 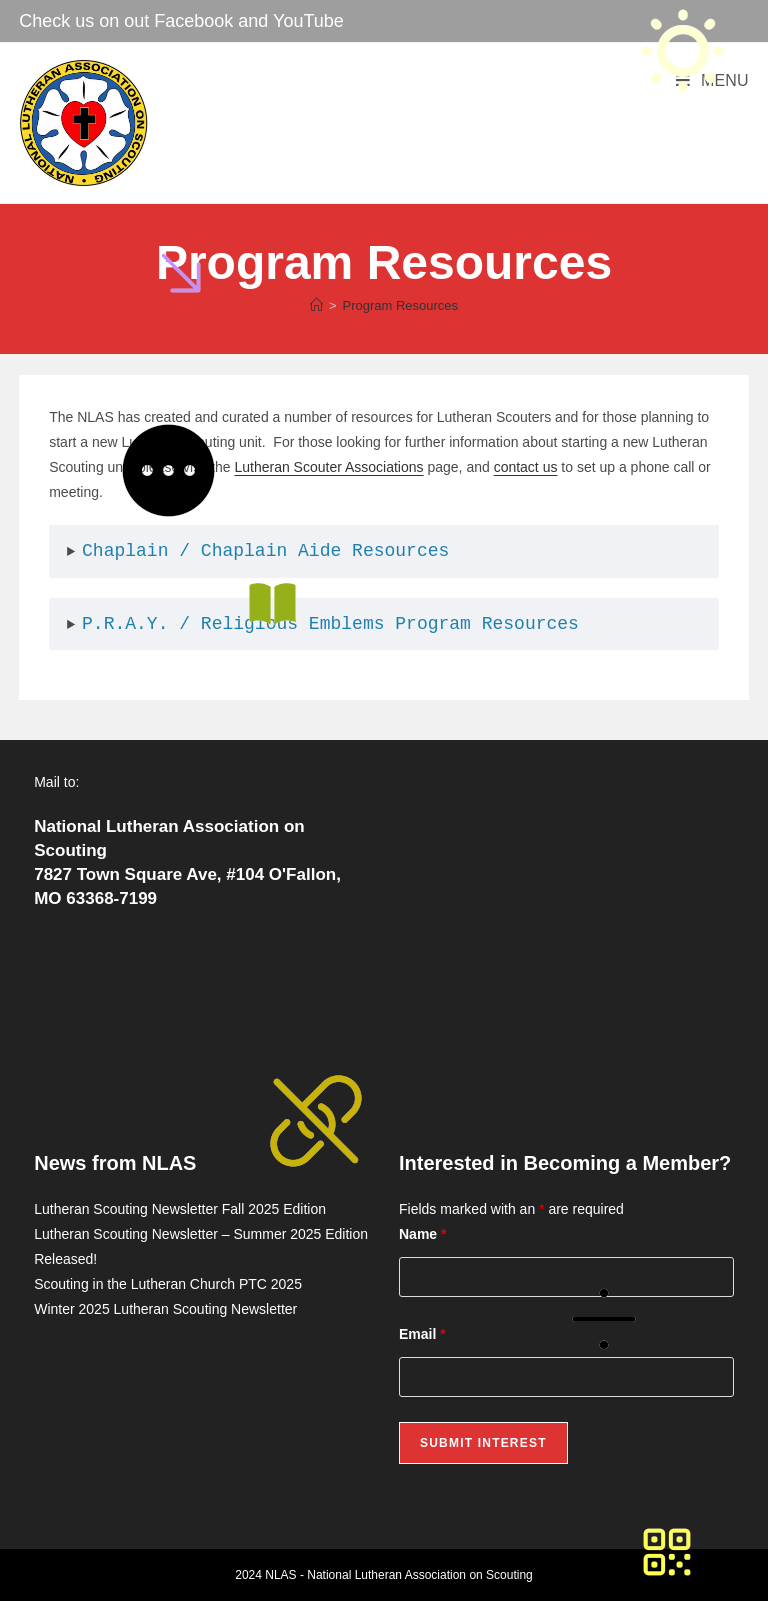 I want to click on decrease screen brightness, so click(x=683, y=51).